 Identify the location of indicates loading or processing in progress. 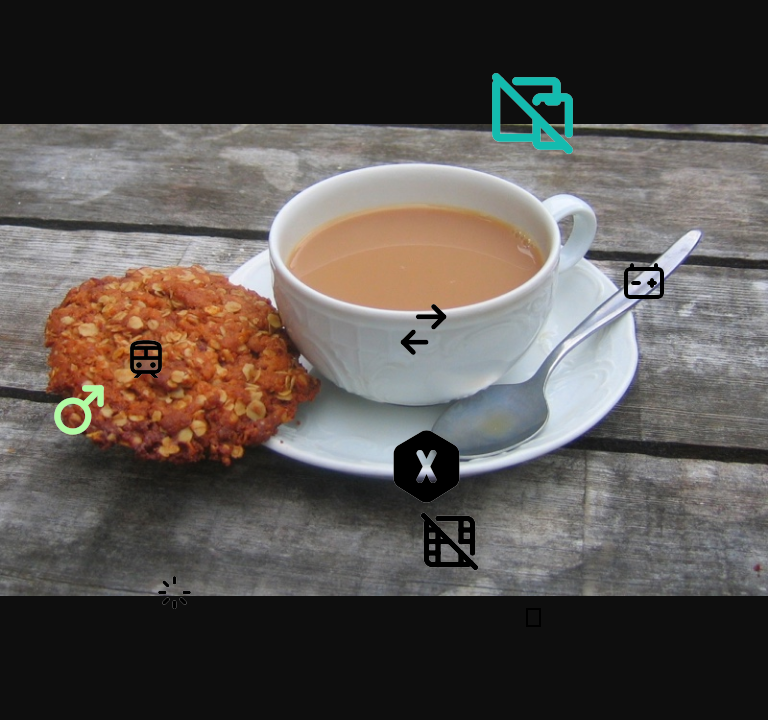
(174, 592).